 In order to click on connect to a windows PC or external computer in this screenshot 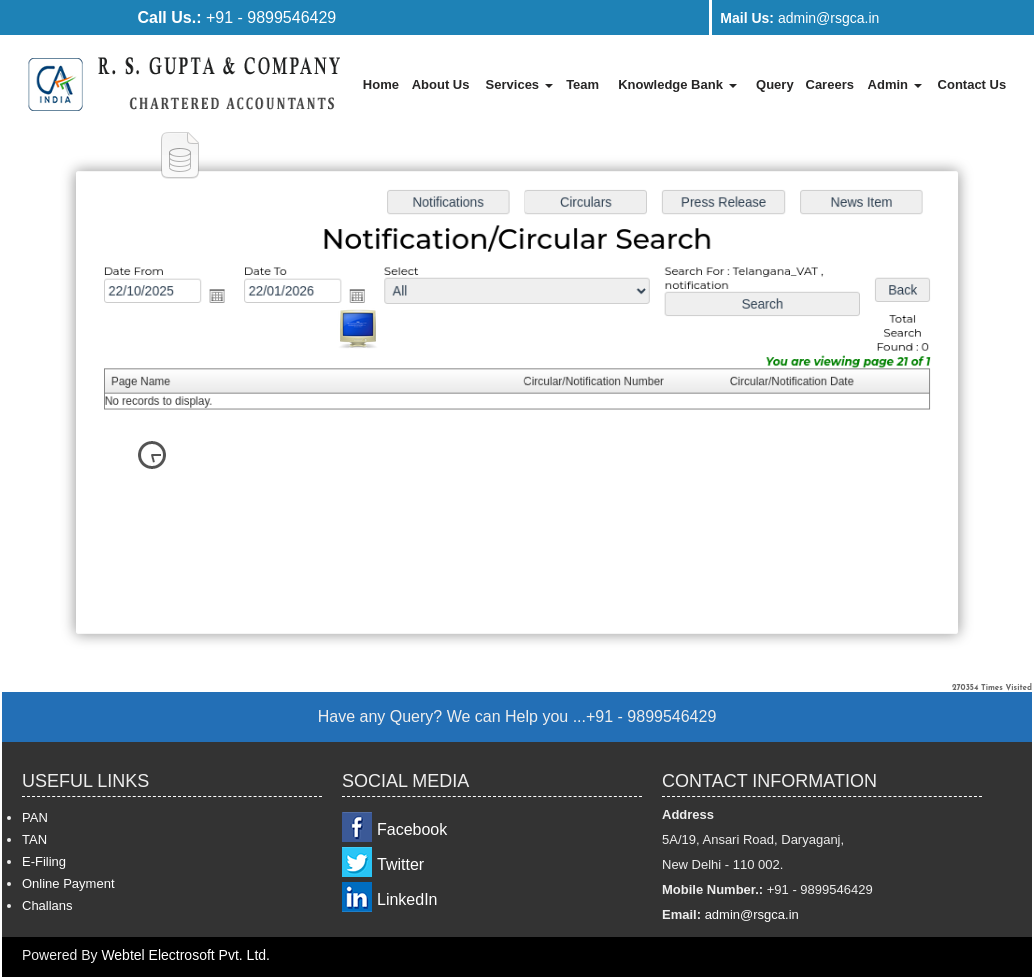, I will do `click(358, 328)`.